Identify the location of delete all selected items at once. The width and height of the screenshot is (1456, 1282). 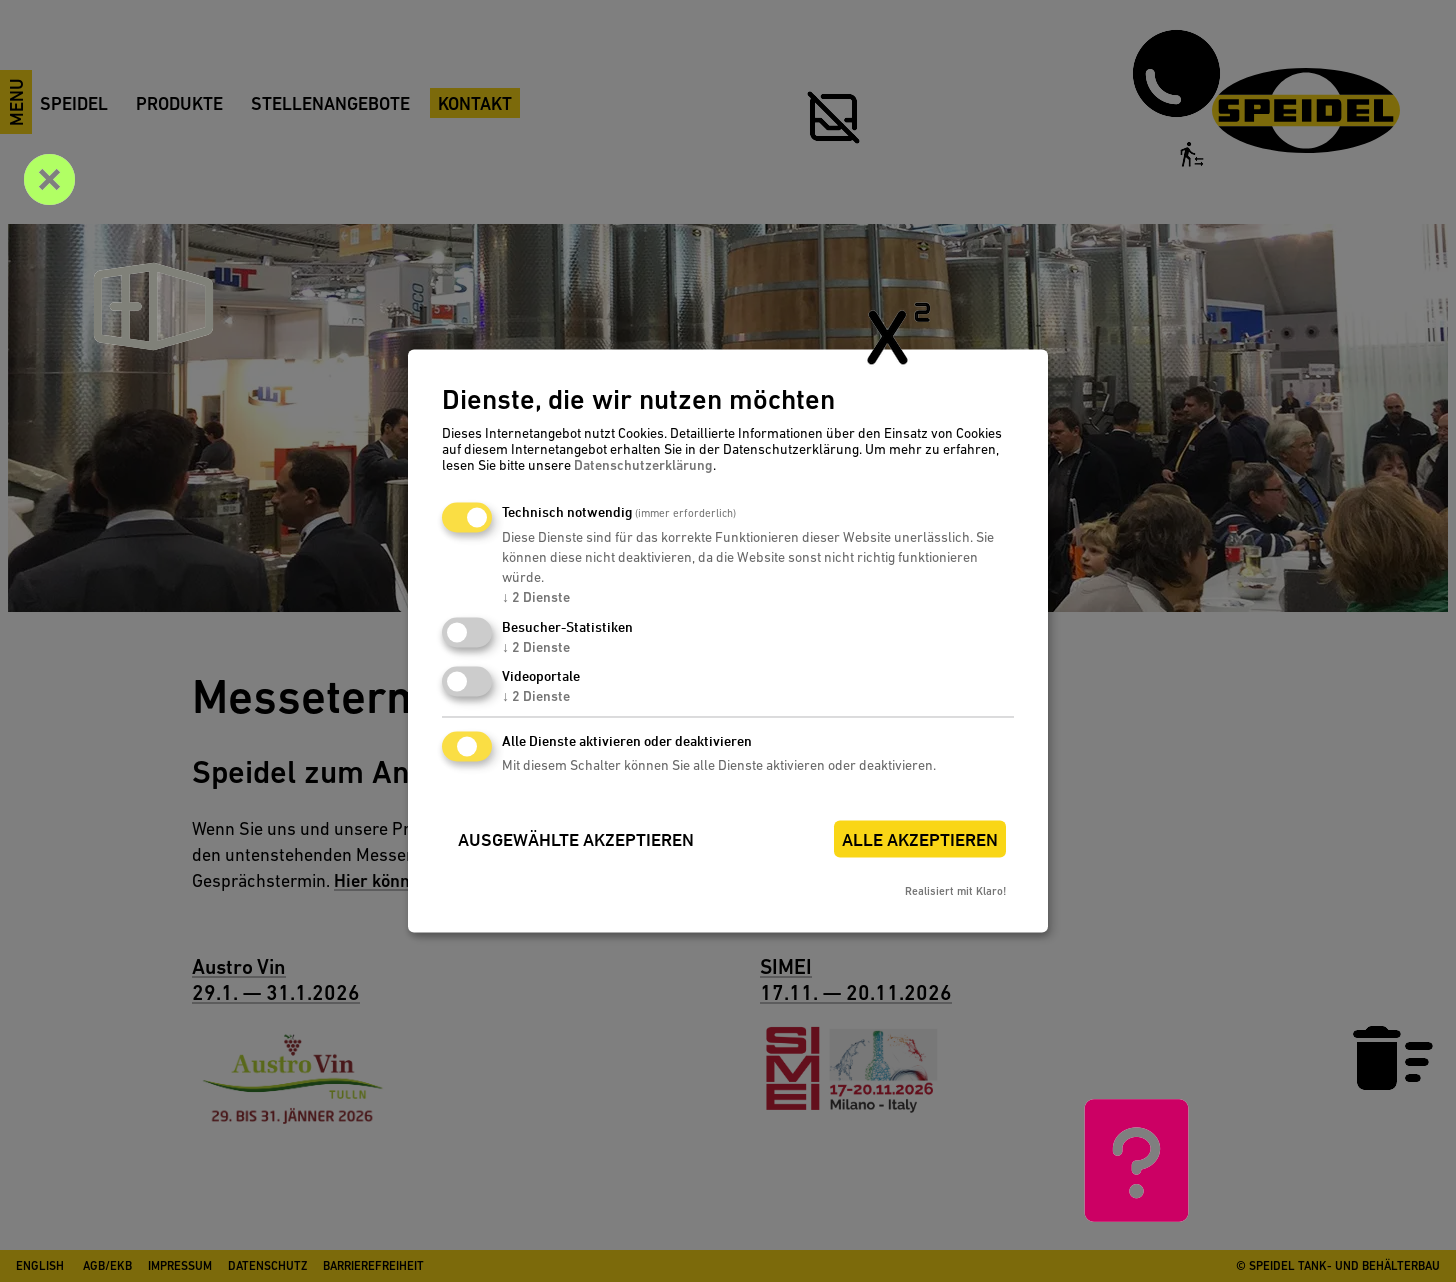
(1393, 1058).